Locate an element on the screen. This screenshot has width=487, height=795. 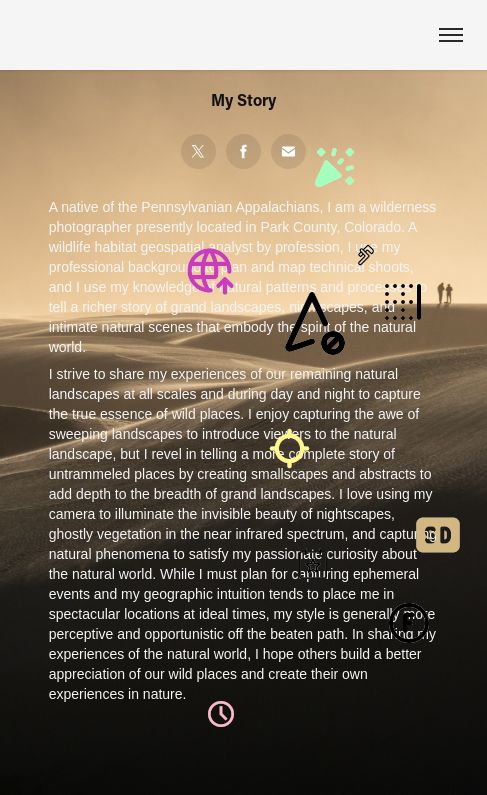
indicates standard definition video quality is located at coordinates (438, 535).